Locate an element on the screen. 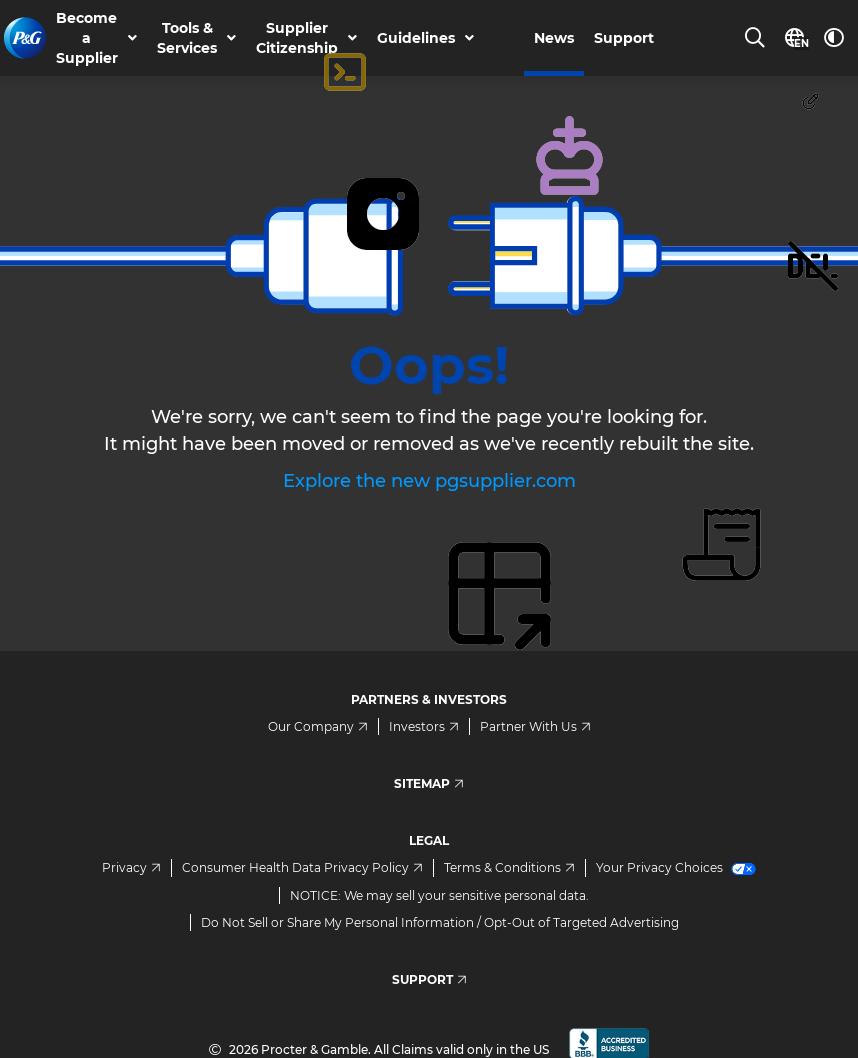 This screenshot has width=858, height=1058. edit your profile or settings is located at coordinates (810, 101).